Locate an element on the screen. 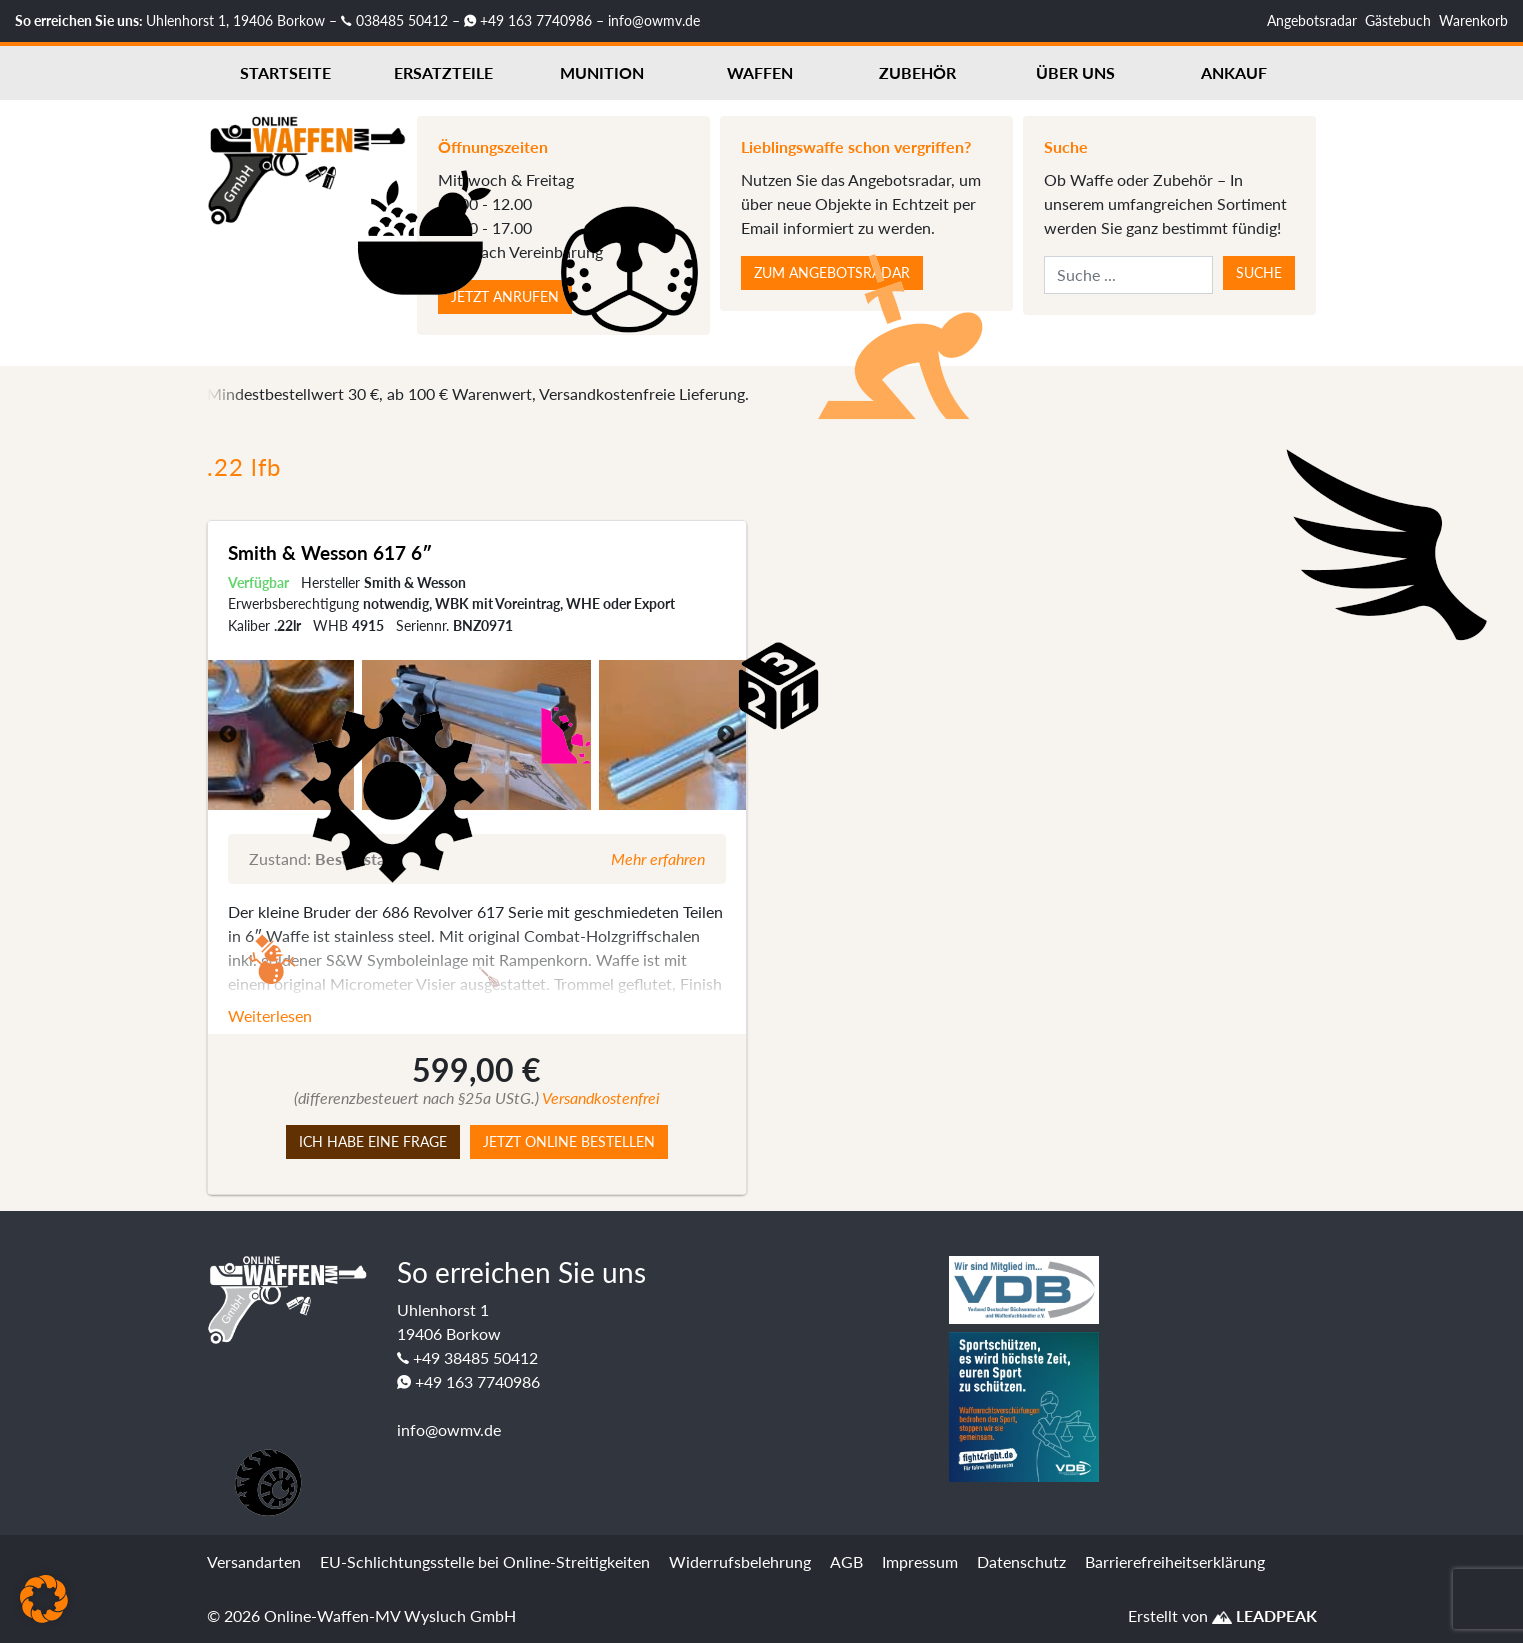 This screenshot has width=1523, height=1643. access cooking or baking tools is located at coordinates (489, 977).